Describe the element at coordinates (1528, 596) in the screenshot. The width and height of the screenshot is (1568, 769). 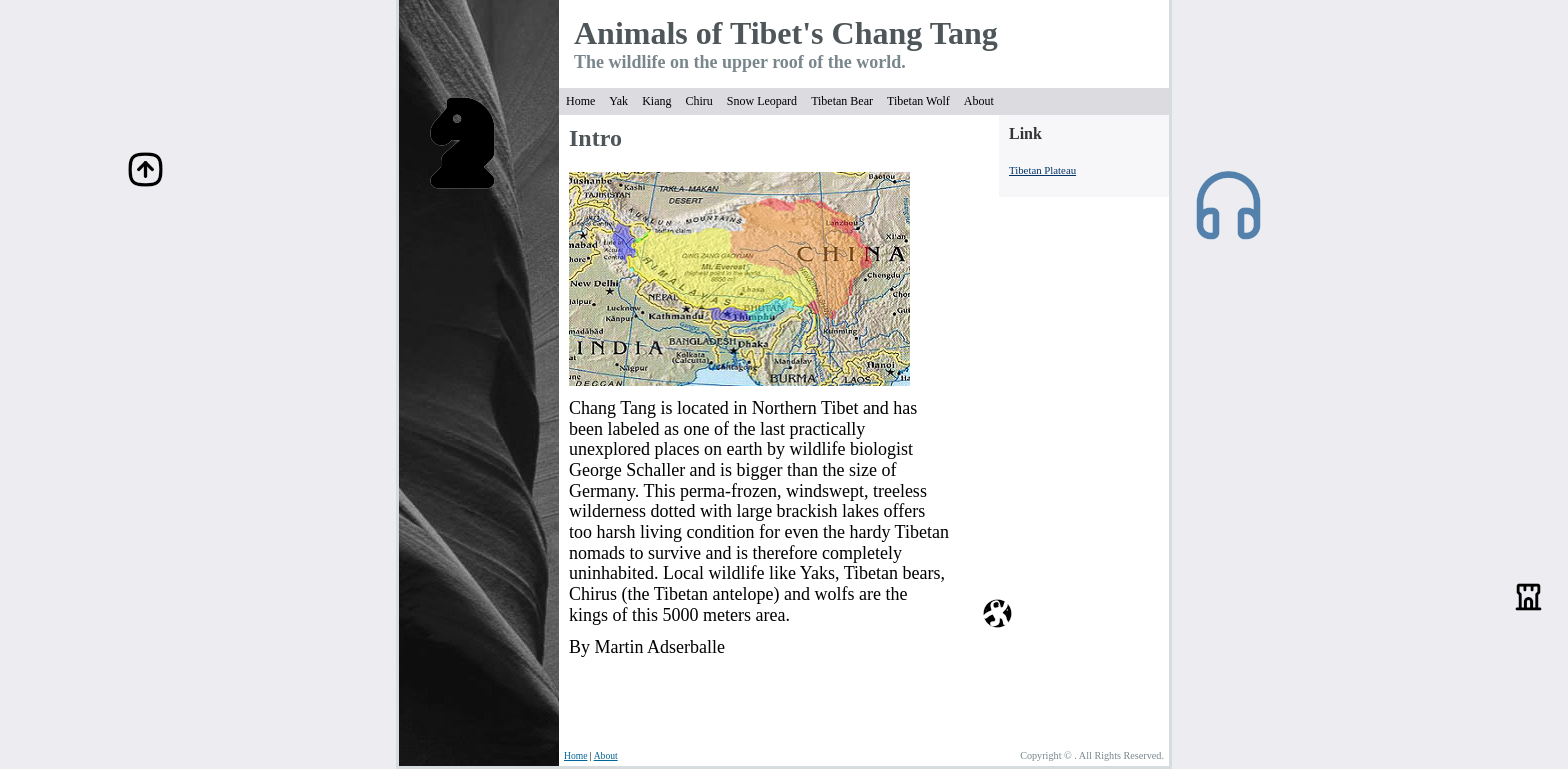
I see `access castle or fortress-themed game content` at that location.